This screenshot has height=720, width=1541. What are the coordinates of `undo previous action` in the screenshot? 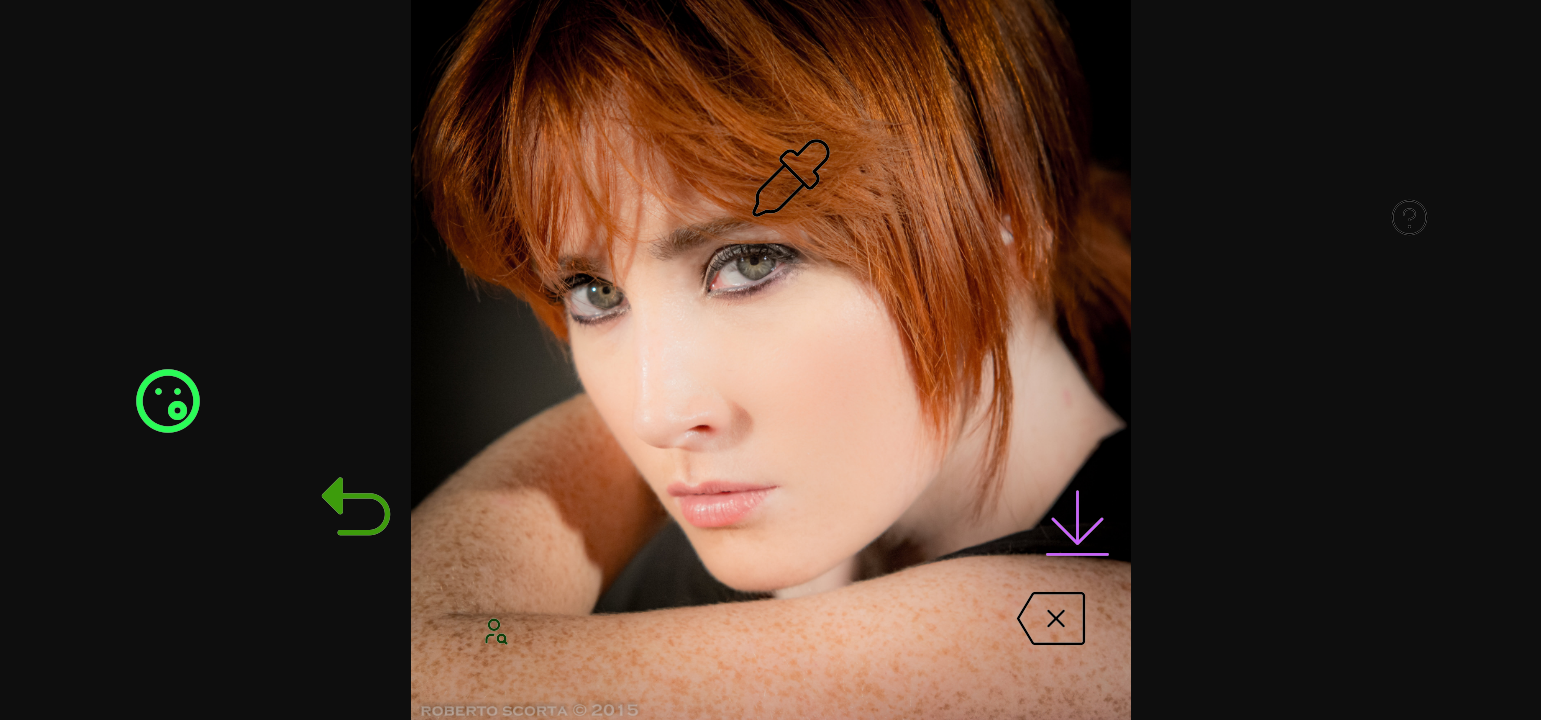 It's located at (356, 509).